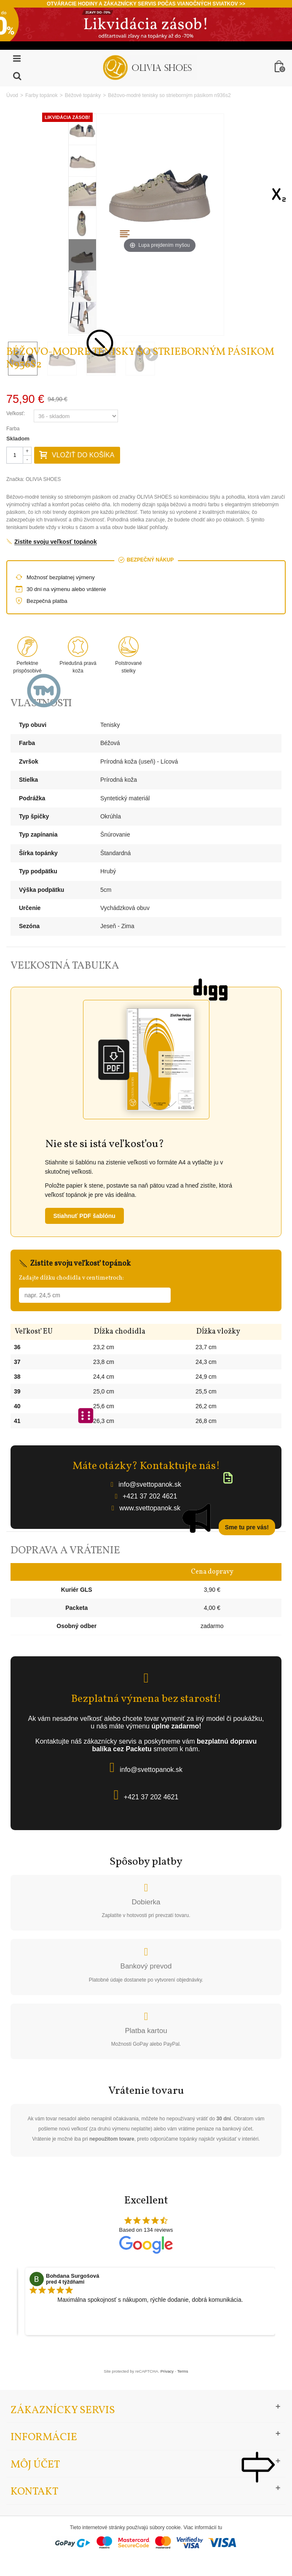 Image resolution: width=292 pixels, height=2576 pixels. I want to click on roll or randomize a selection, so click(86, 1415).